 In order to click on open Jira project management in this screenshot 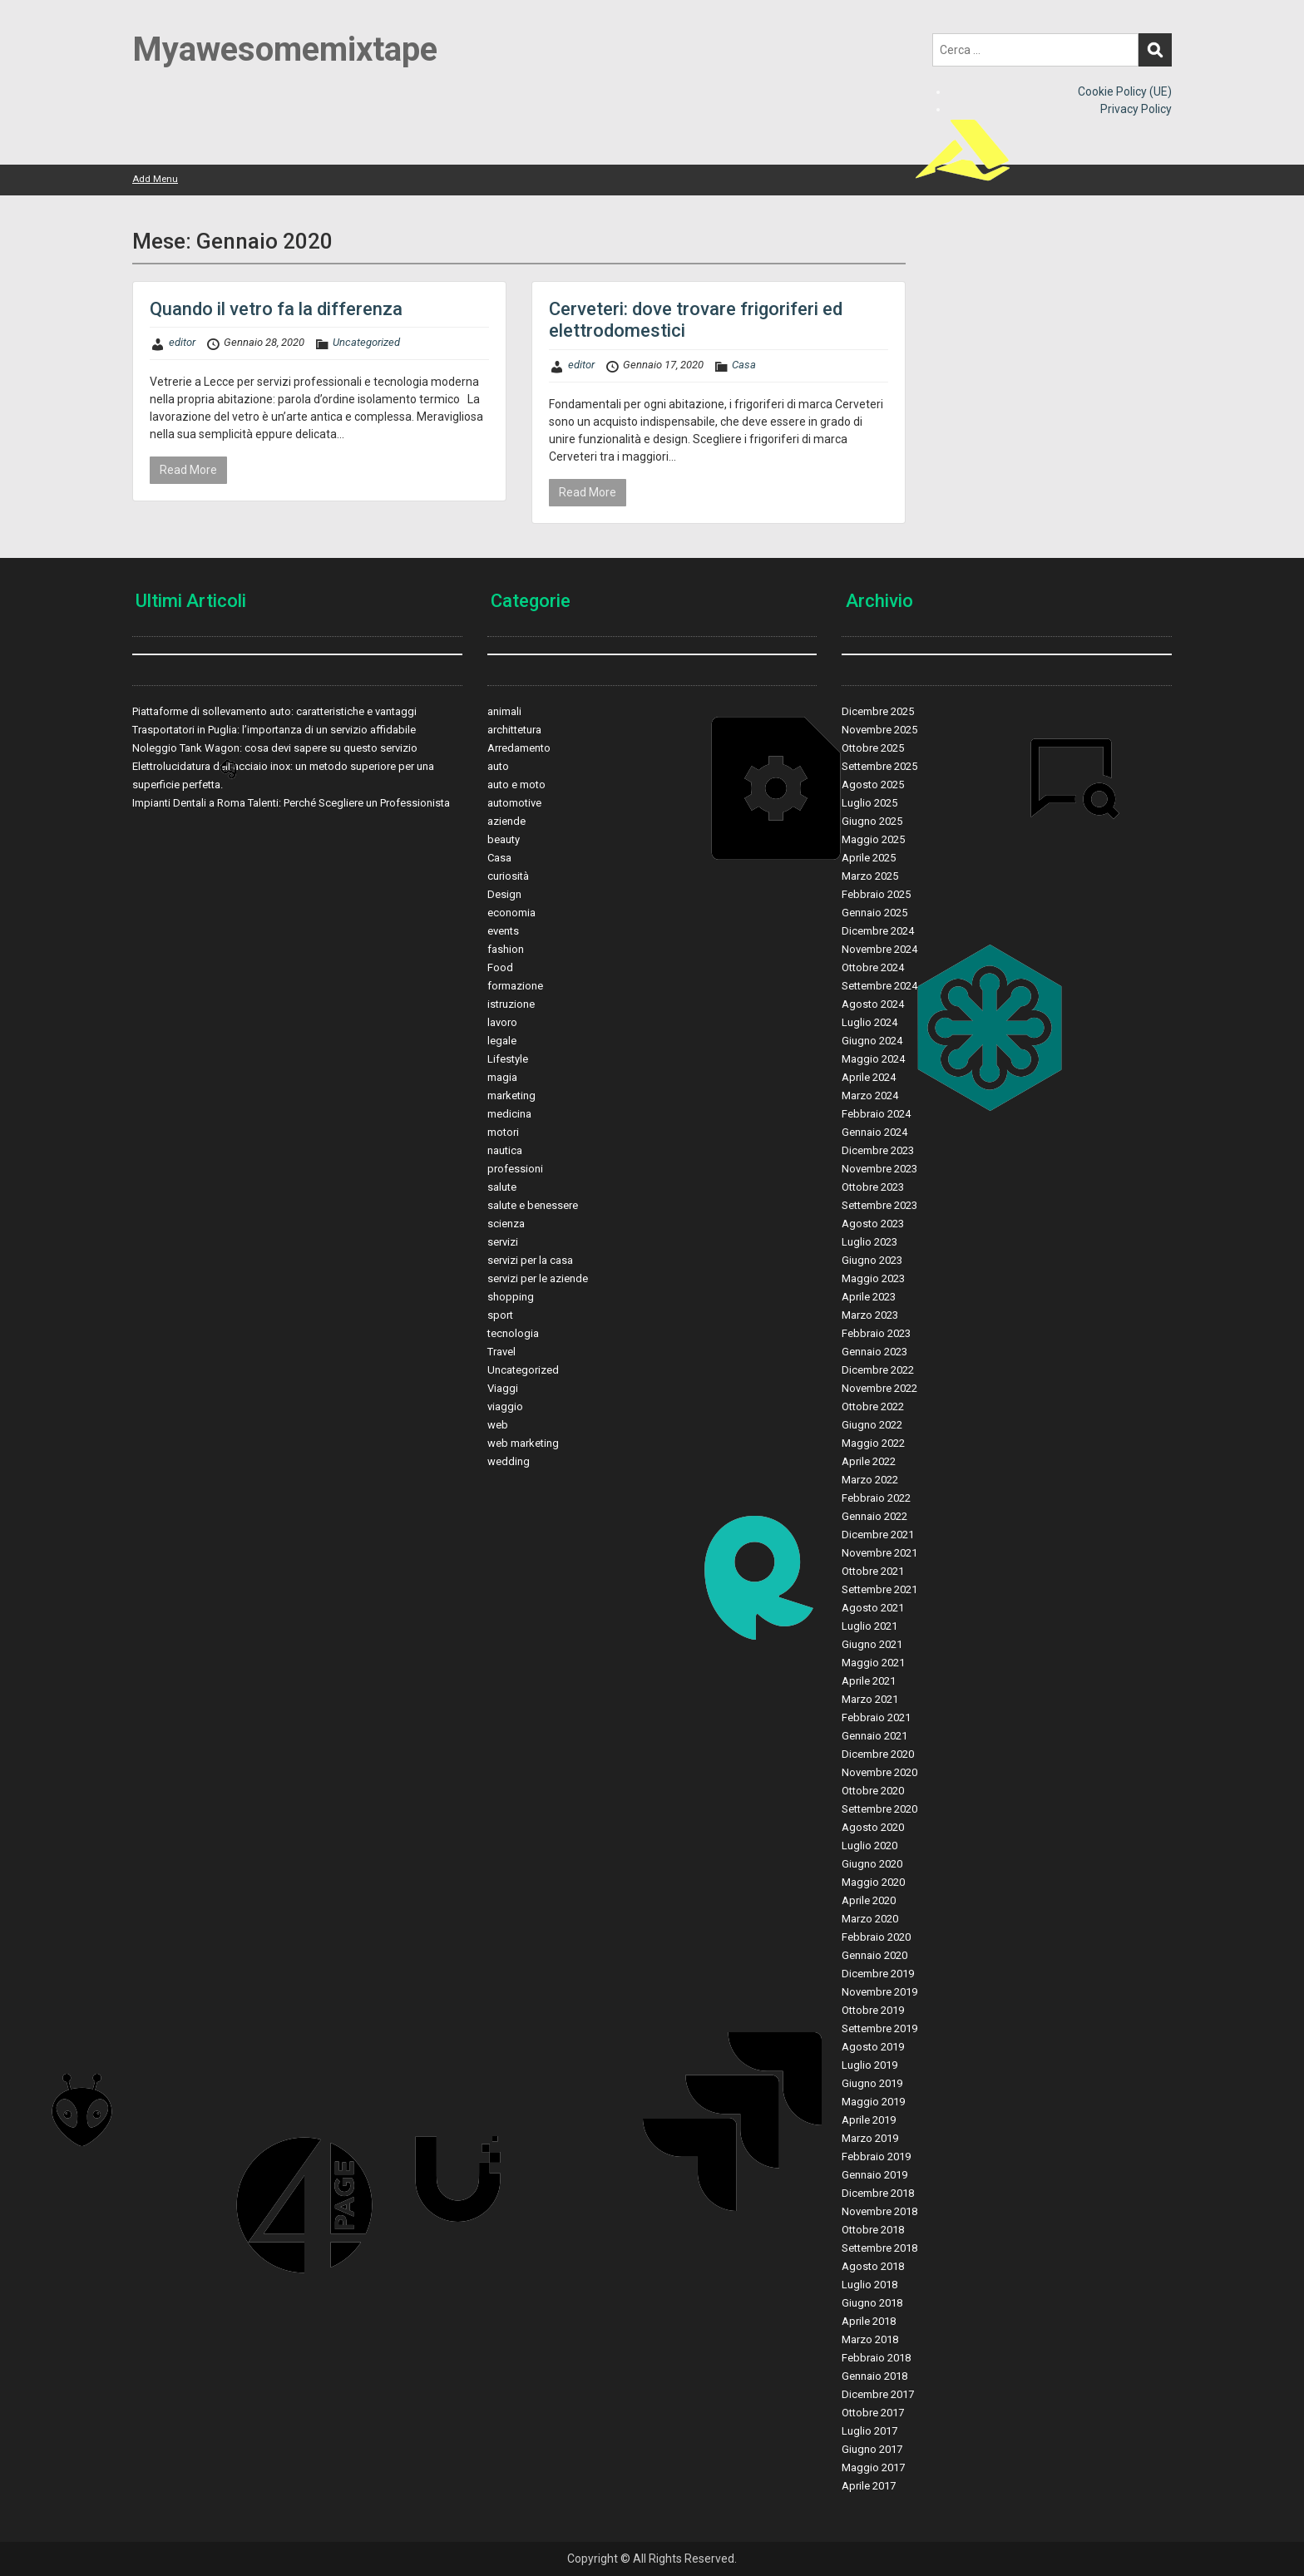, I will do `click(732, 2121)`.